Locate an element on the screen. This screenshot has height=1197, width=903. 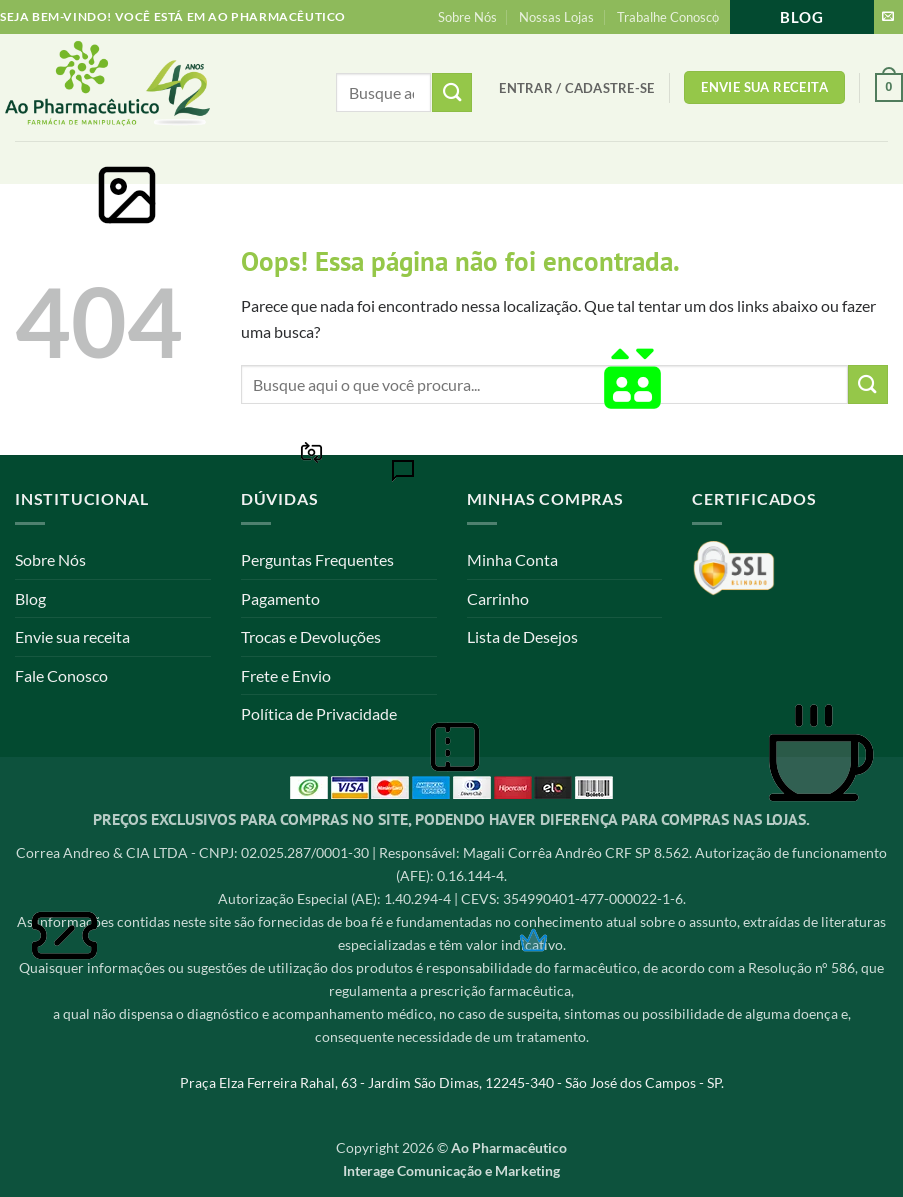
switch between front and rear camera is located at coordinates (311, 452).